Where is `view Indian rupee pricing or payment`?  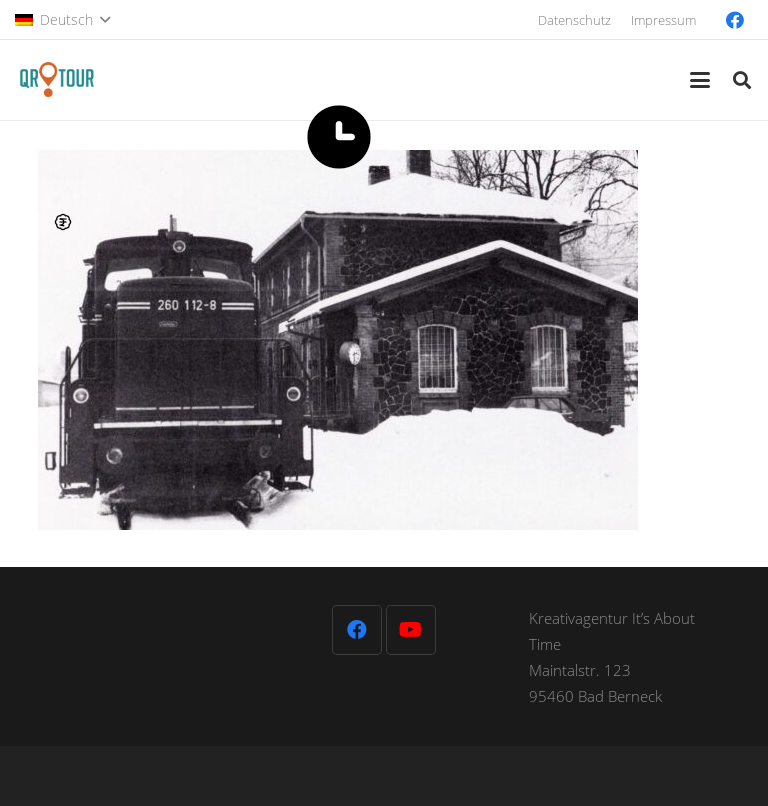 view Indian rupee pricing or payment is located at coordinates (63, 222).